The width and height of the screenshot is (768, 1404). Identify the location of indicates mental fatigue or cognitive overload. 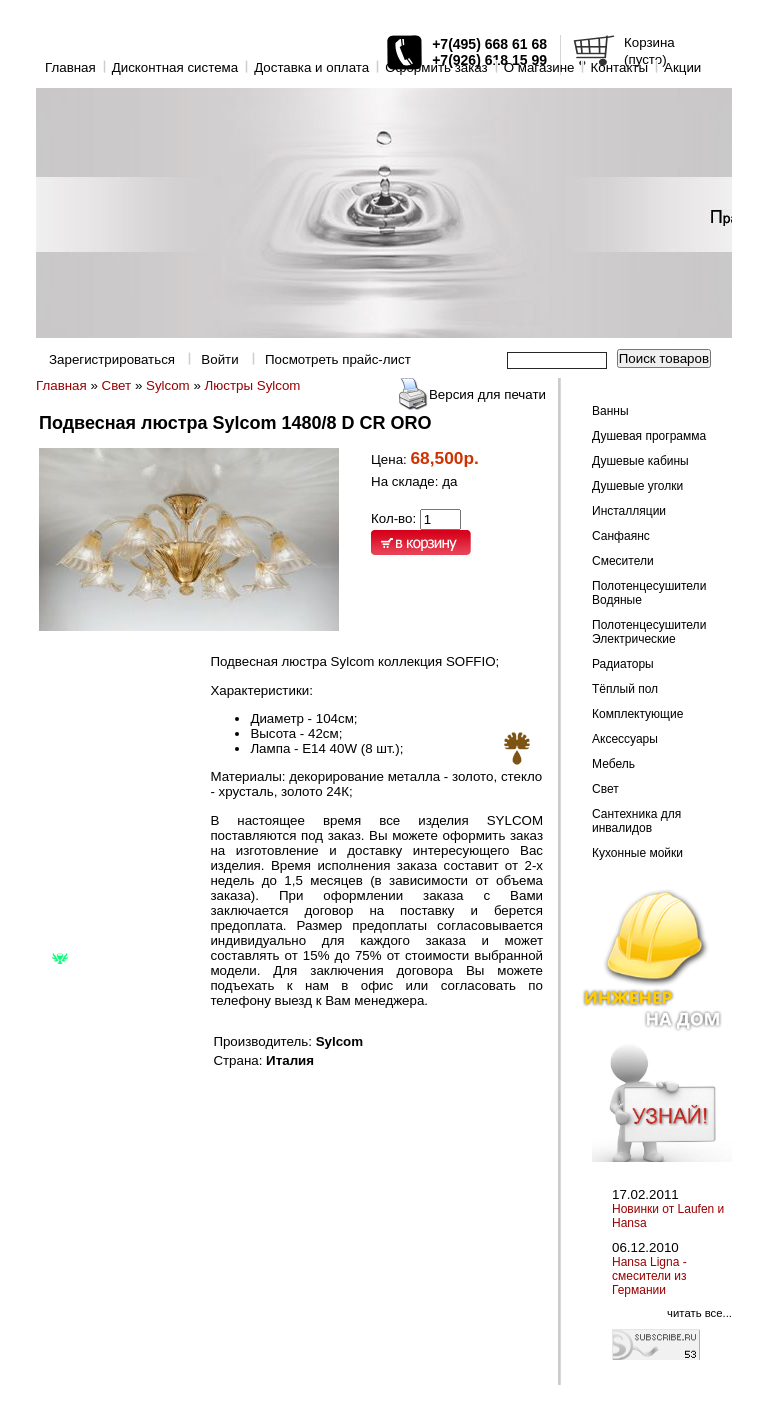
(517, 749).